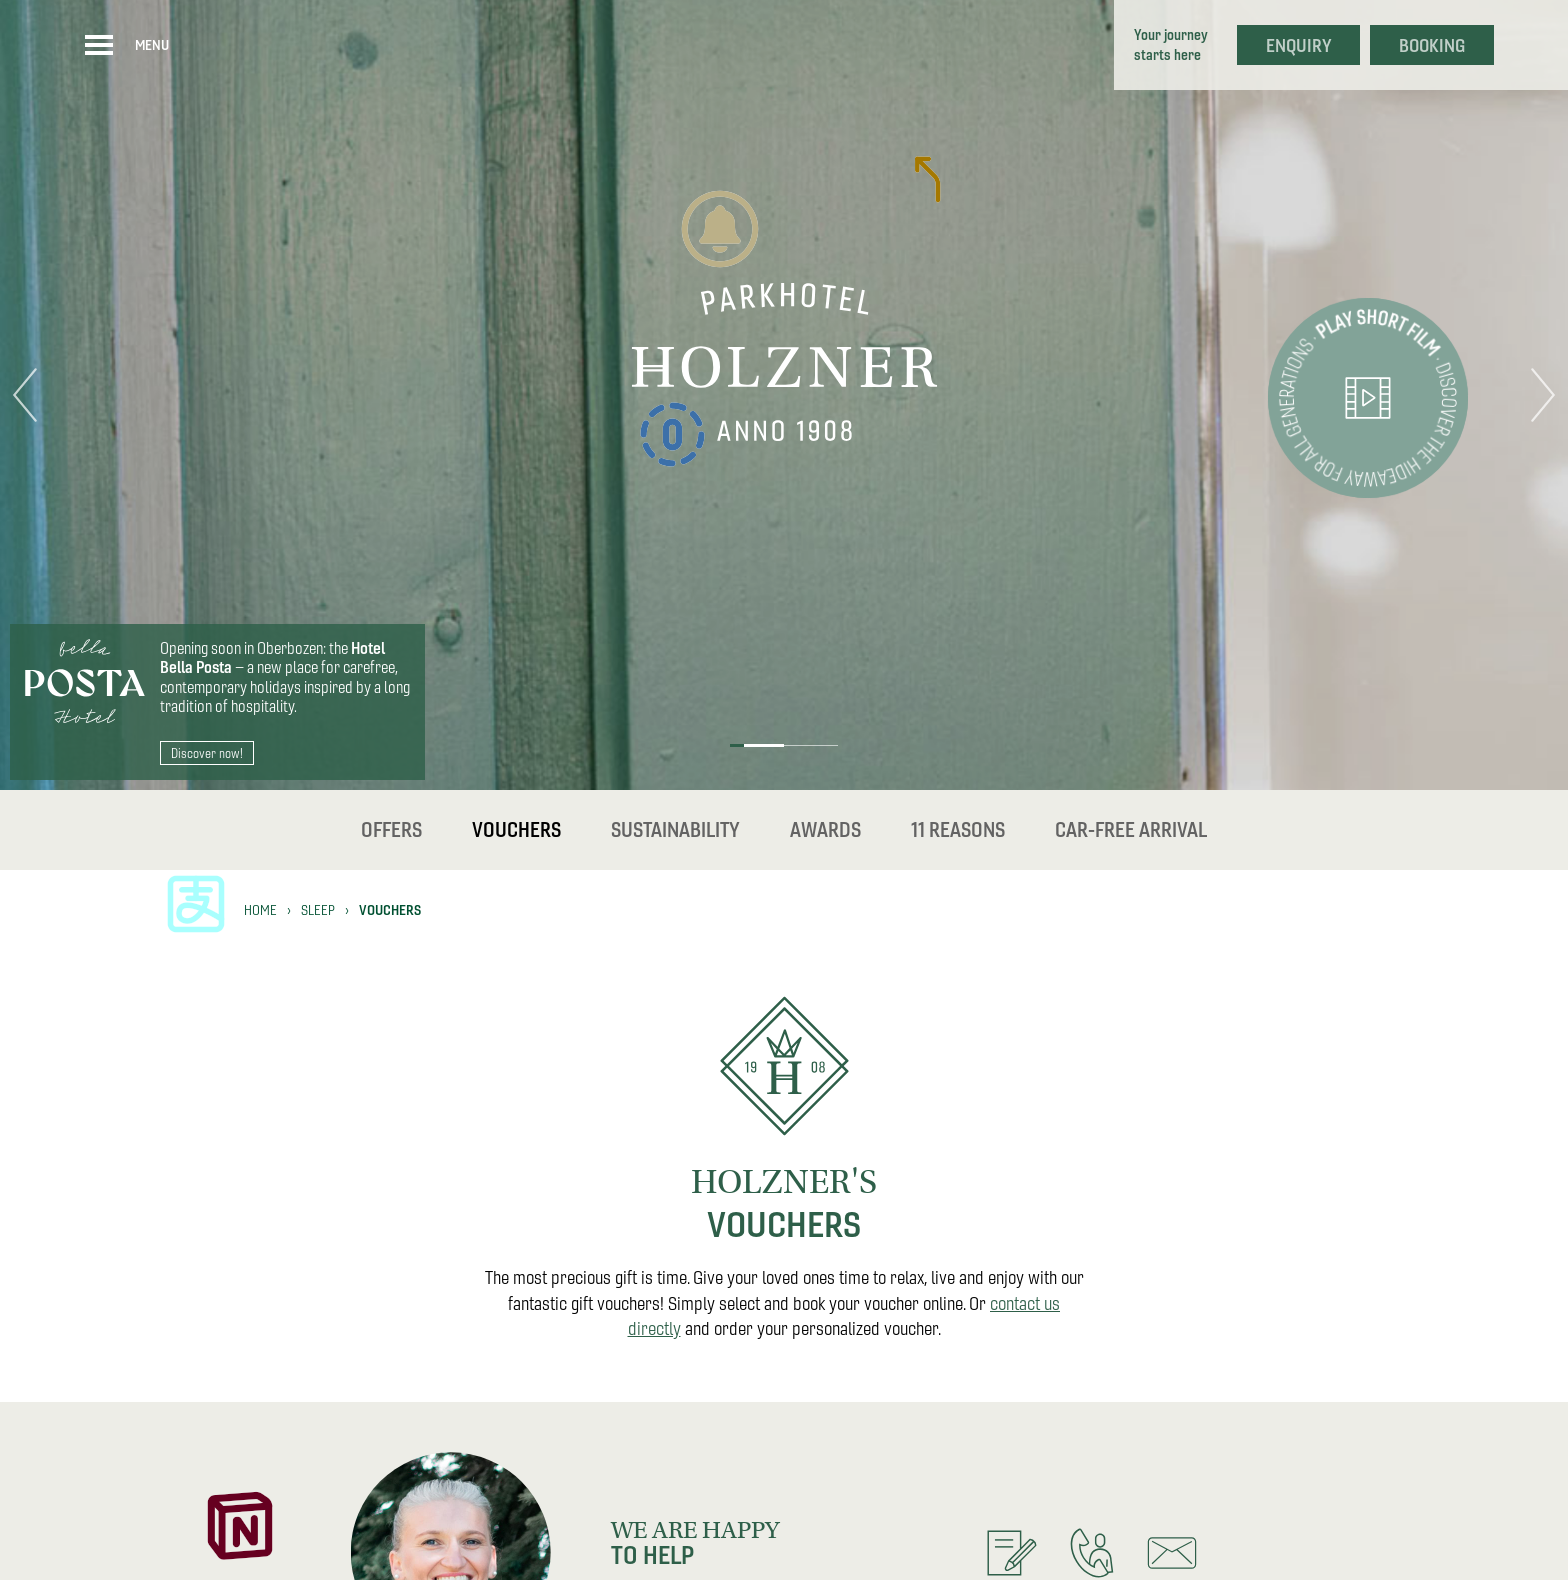 The width and height of the screenshot is (1568, 1580). I want to click on access notification settings, so click(720, 229).